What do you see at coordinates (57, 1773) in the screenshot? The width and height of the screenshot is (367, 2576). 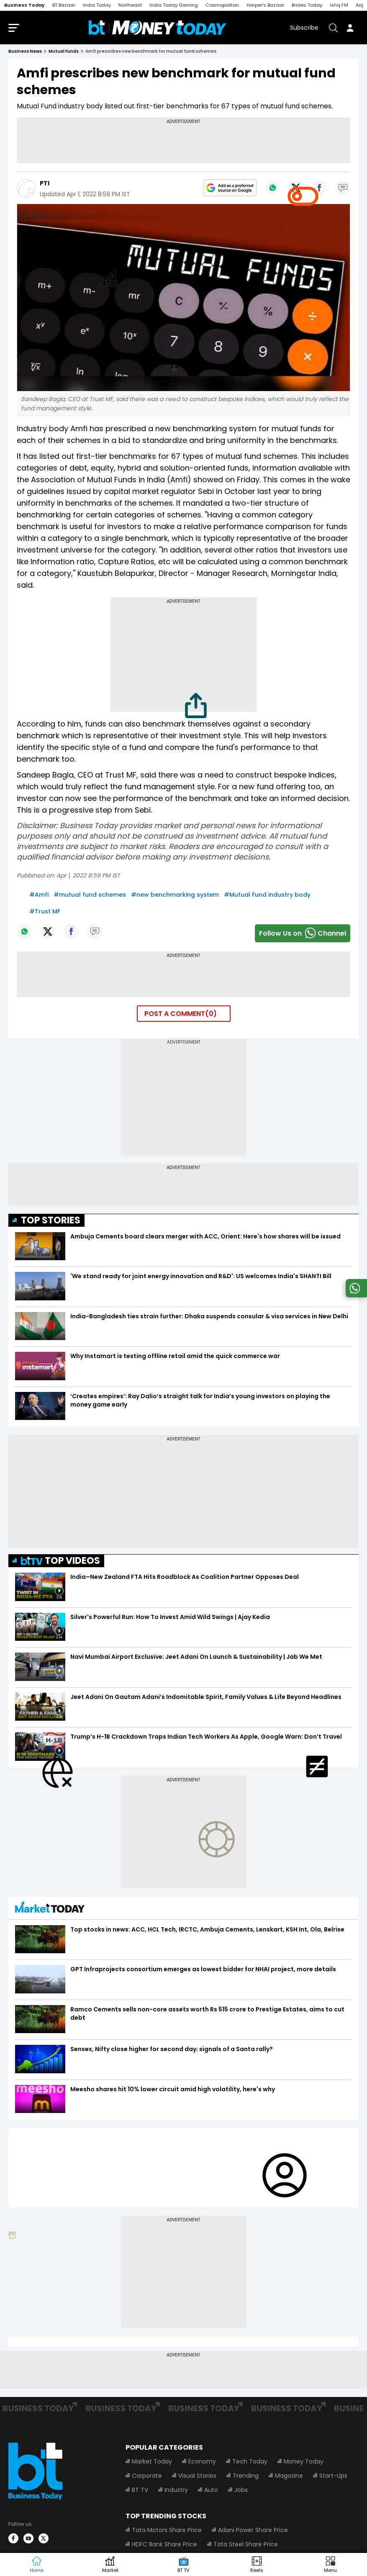 I see `no internet connection` at bounding box center [57, 1773].